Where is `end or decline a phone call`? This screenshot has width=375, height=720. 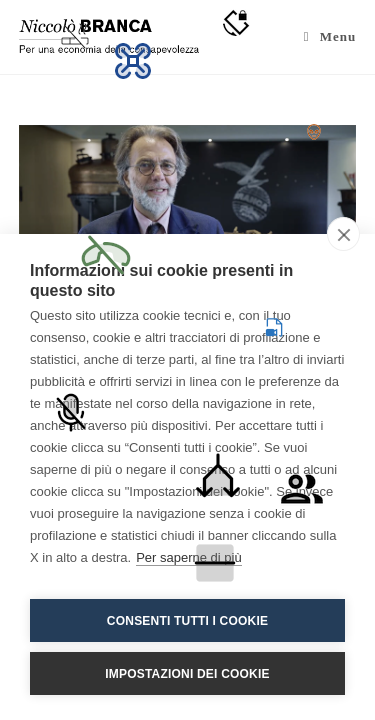
end or decline a phone call is located at coordinates (106, 255).